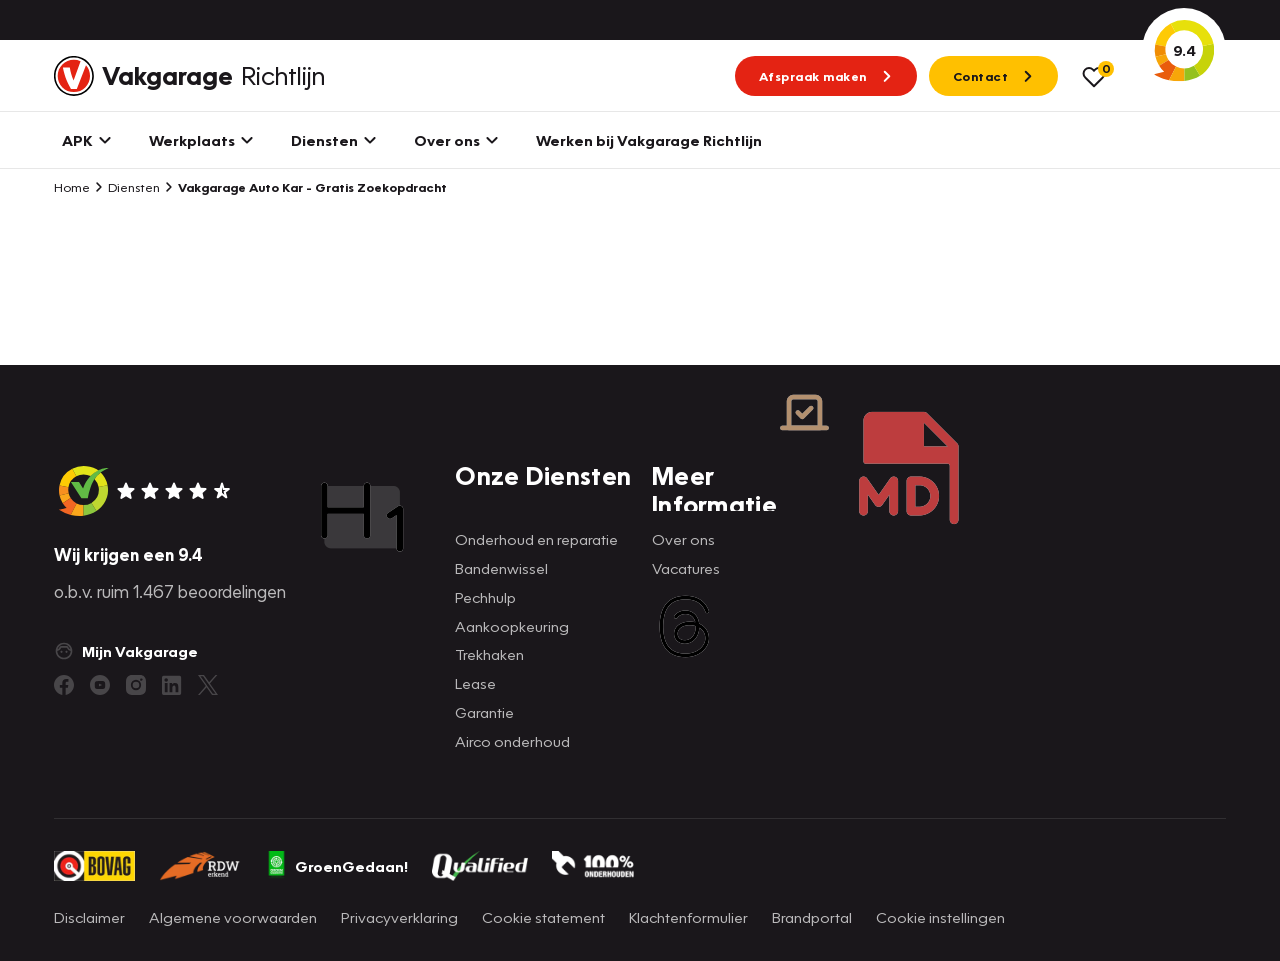  What do you see at coordinates (804, 412) in the screenshot?
I see `cast your vote or submit a ballot` at bounding box center [804, 412].